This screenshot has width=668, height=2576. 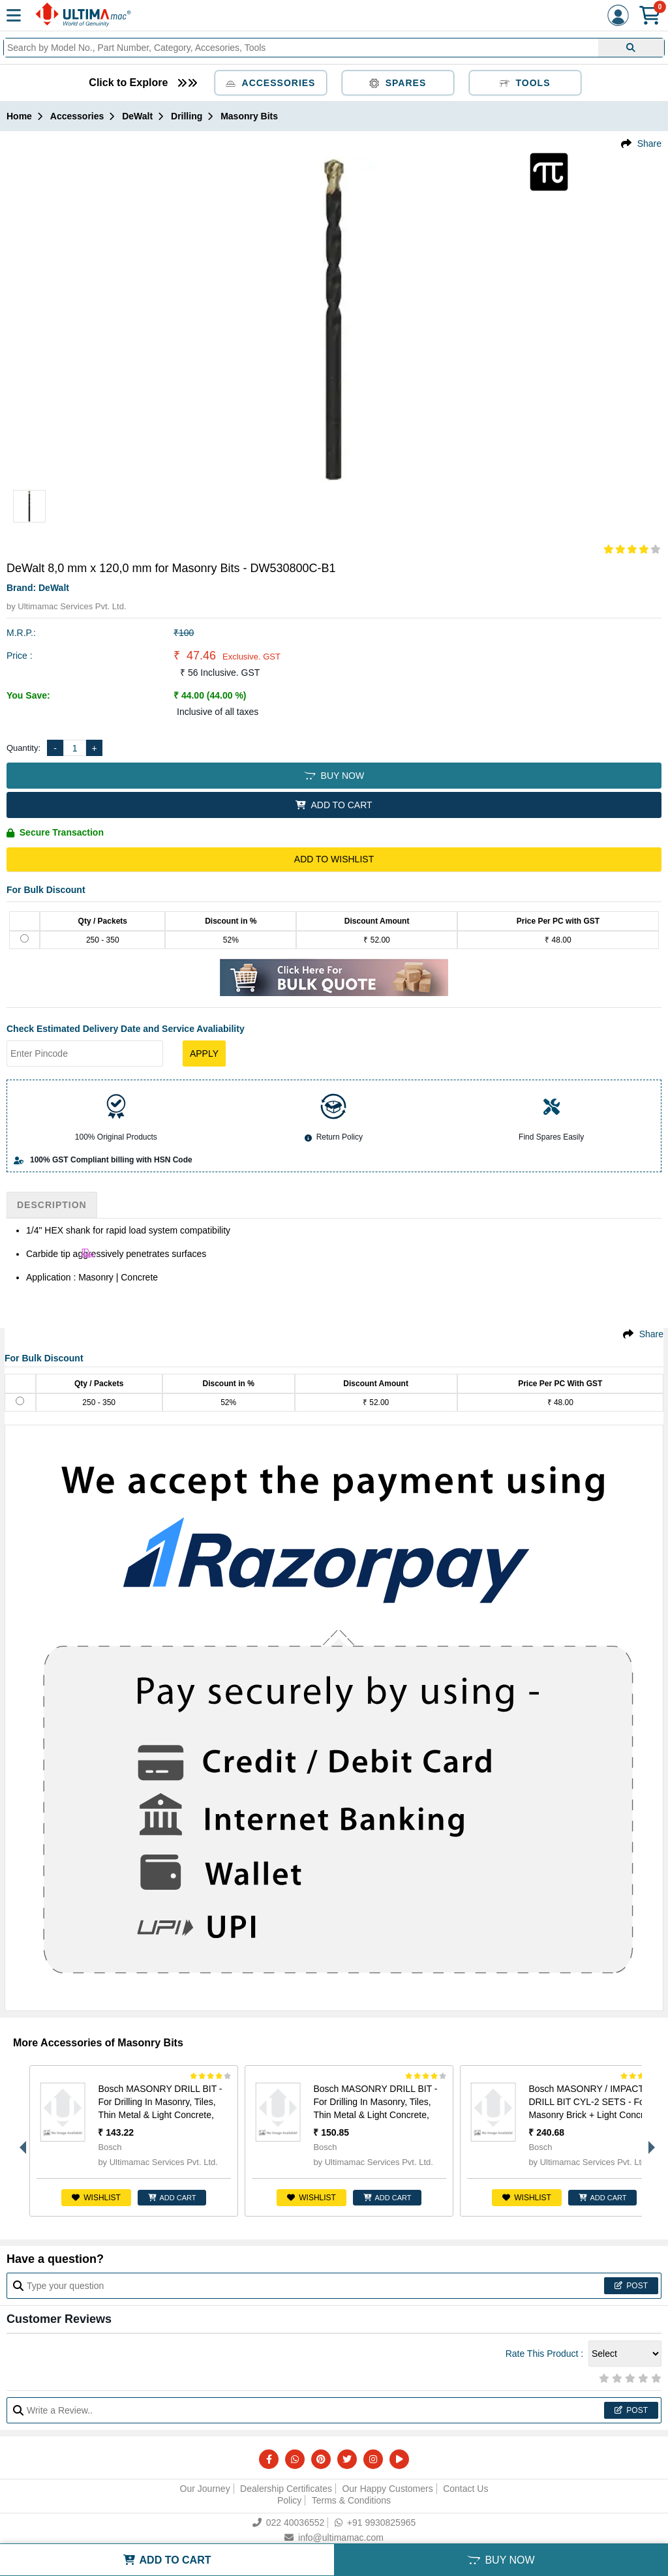 What do you see at coordinates (88, 1253) in the screenshot?
I see `access construction or heavy machinery tools` at bounding box center [88, 1253].